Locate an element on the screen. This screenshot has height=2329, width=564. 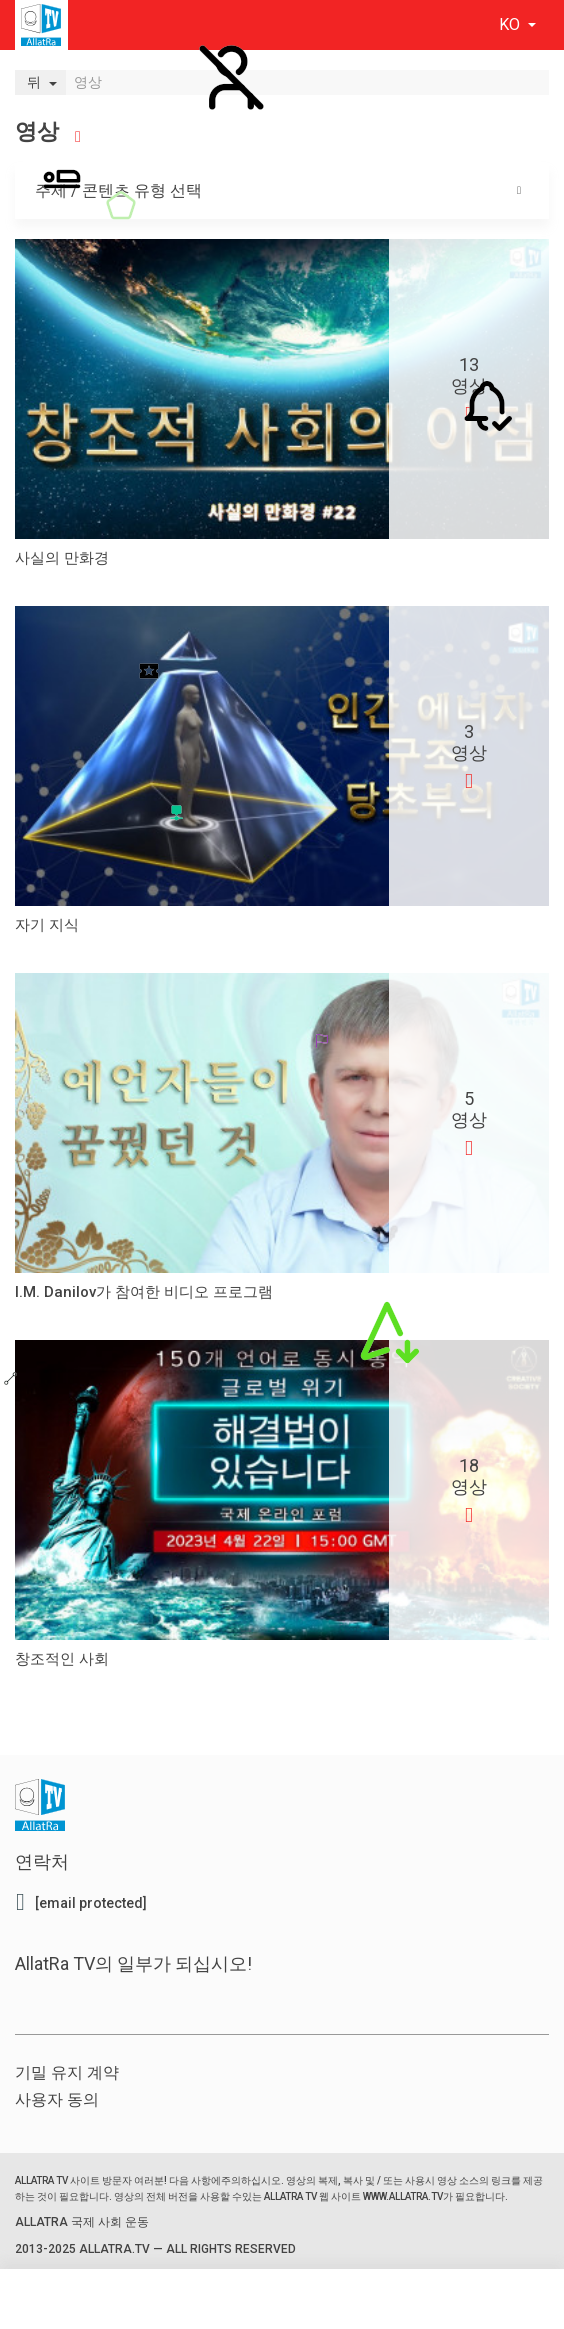
user account disabled or deactivated is located at coordinates (231, 77).